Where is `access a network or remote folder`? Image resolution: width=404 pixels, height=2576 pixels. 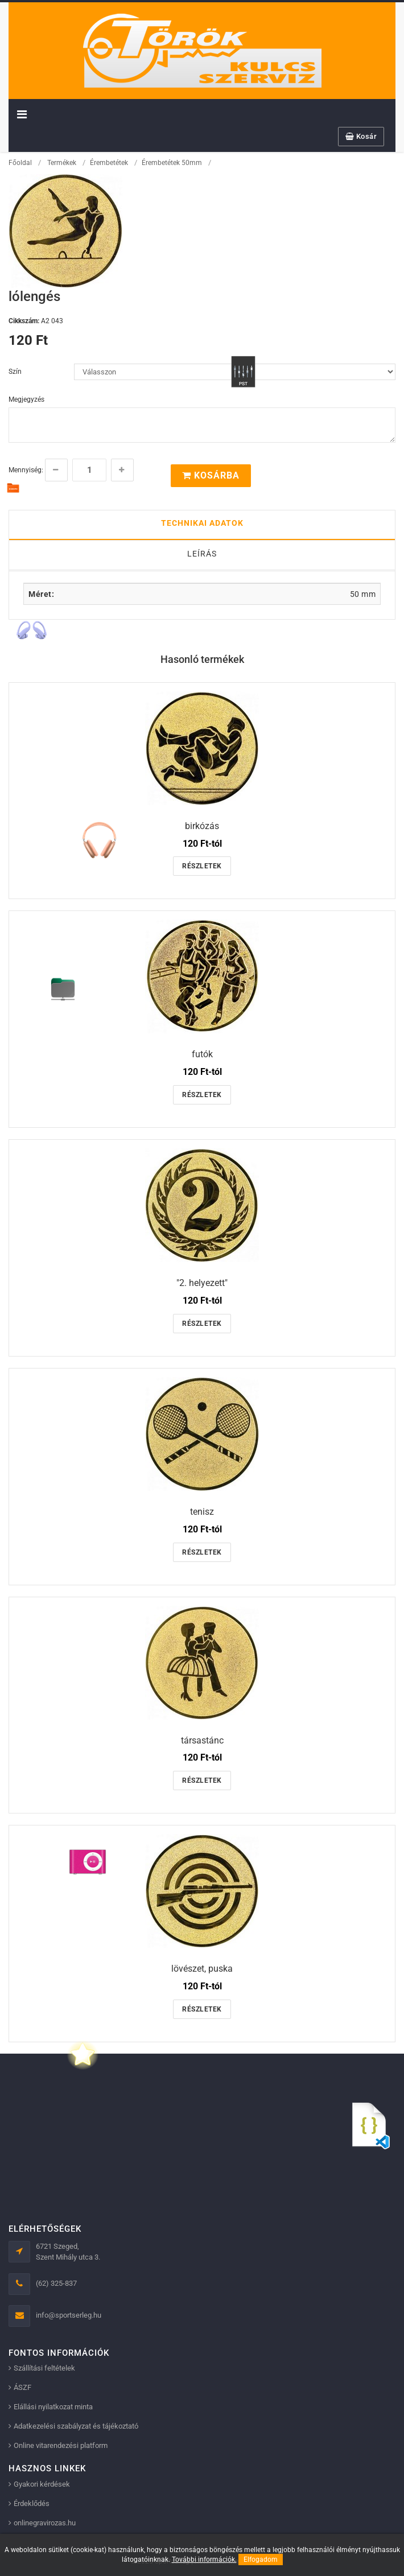
access a network or remote folder is located at coordinates (63, 988).